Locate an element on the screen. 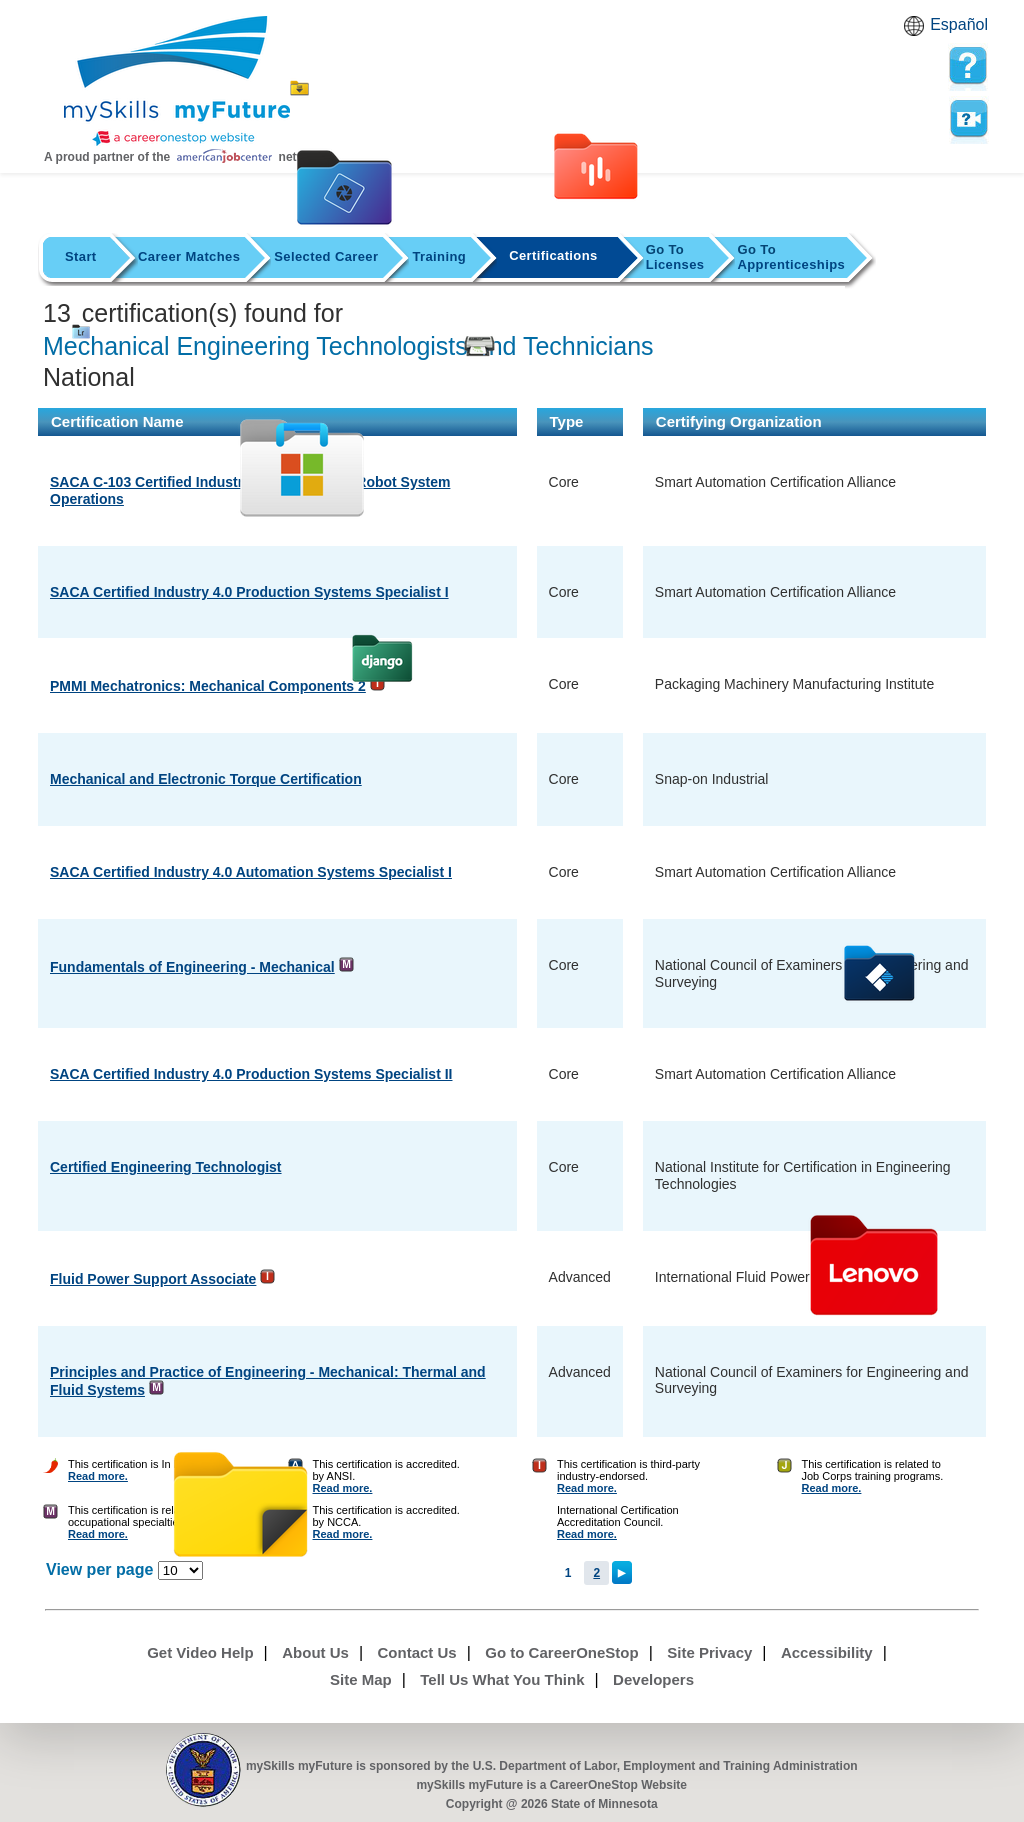  open folder containing Lenovo files or applications is located at coordinates (873, 1268).